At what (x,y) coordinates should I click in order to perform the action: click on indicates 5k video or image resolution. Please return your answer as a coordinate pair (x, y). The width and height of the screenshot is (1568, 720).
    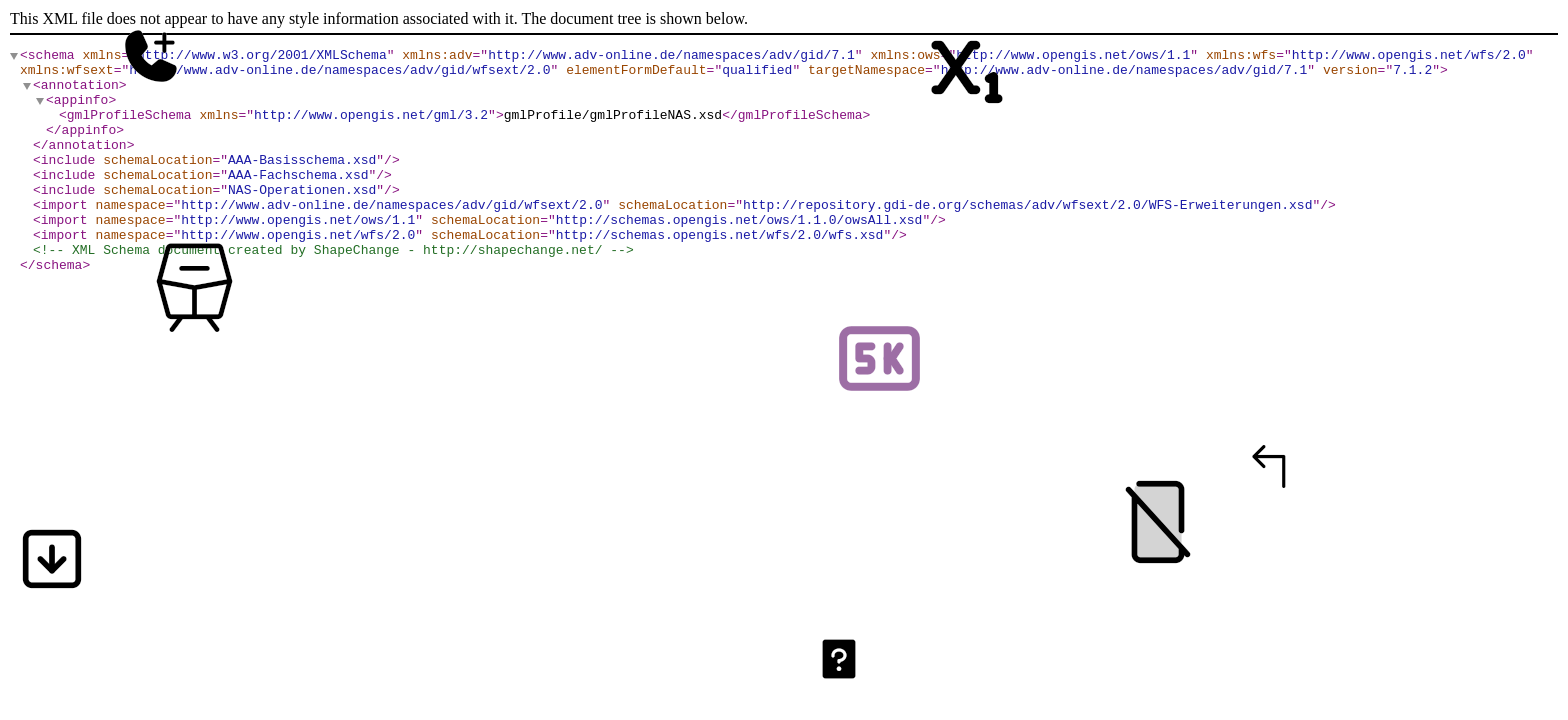
    Looking at the image, I should click on (879, 358).